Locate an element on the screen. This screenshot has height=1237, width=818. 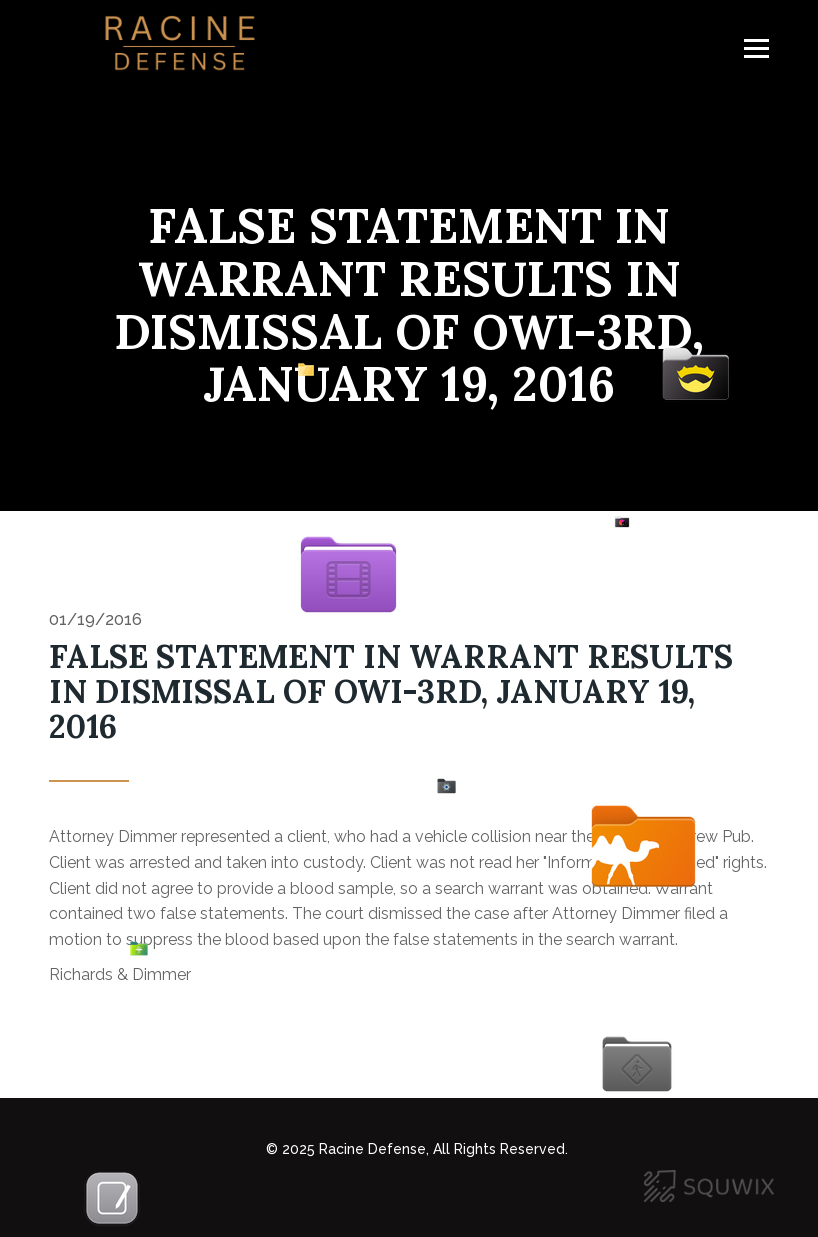
open gamejolt games folder is located at coordinates (139, 949).